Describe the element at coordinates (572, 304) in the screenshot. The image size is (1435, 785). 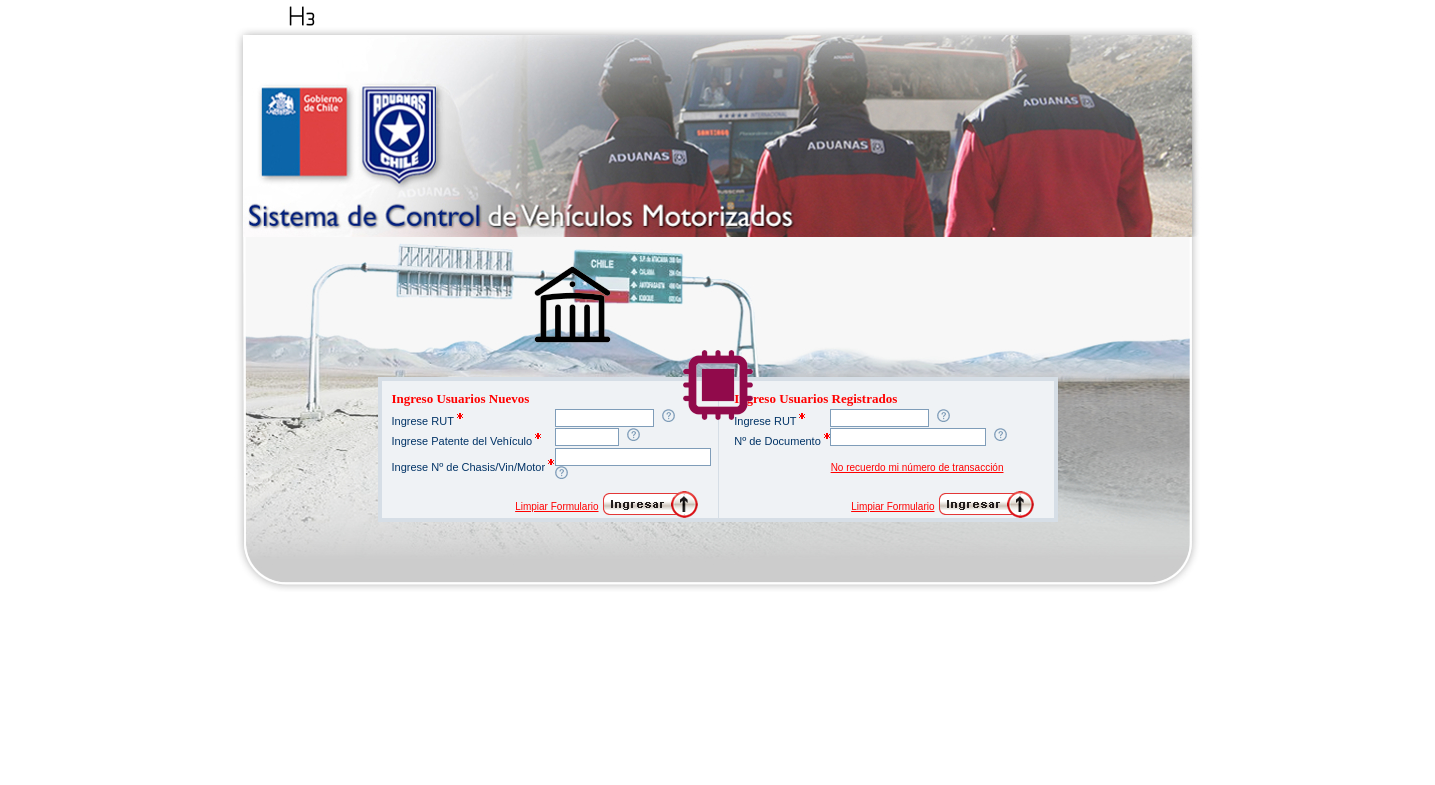
I see `access library or archives` at that location.